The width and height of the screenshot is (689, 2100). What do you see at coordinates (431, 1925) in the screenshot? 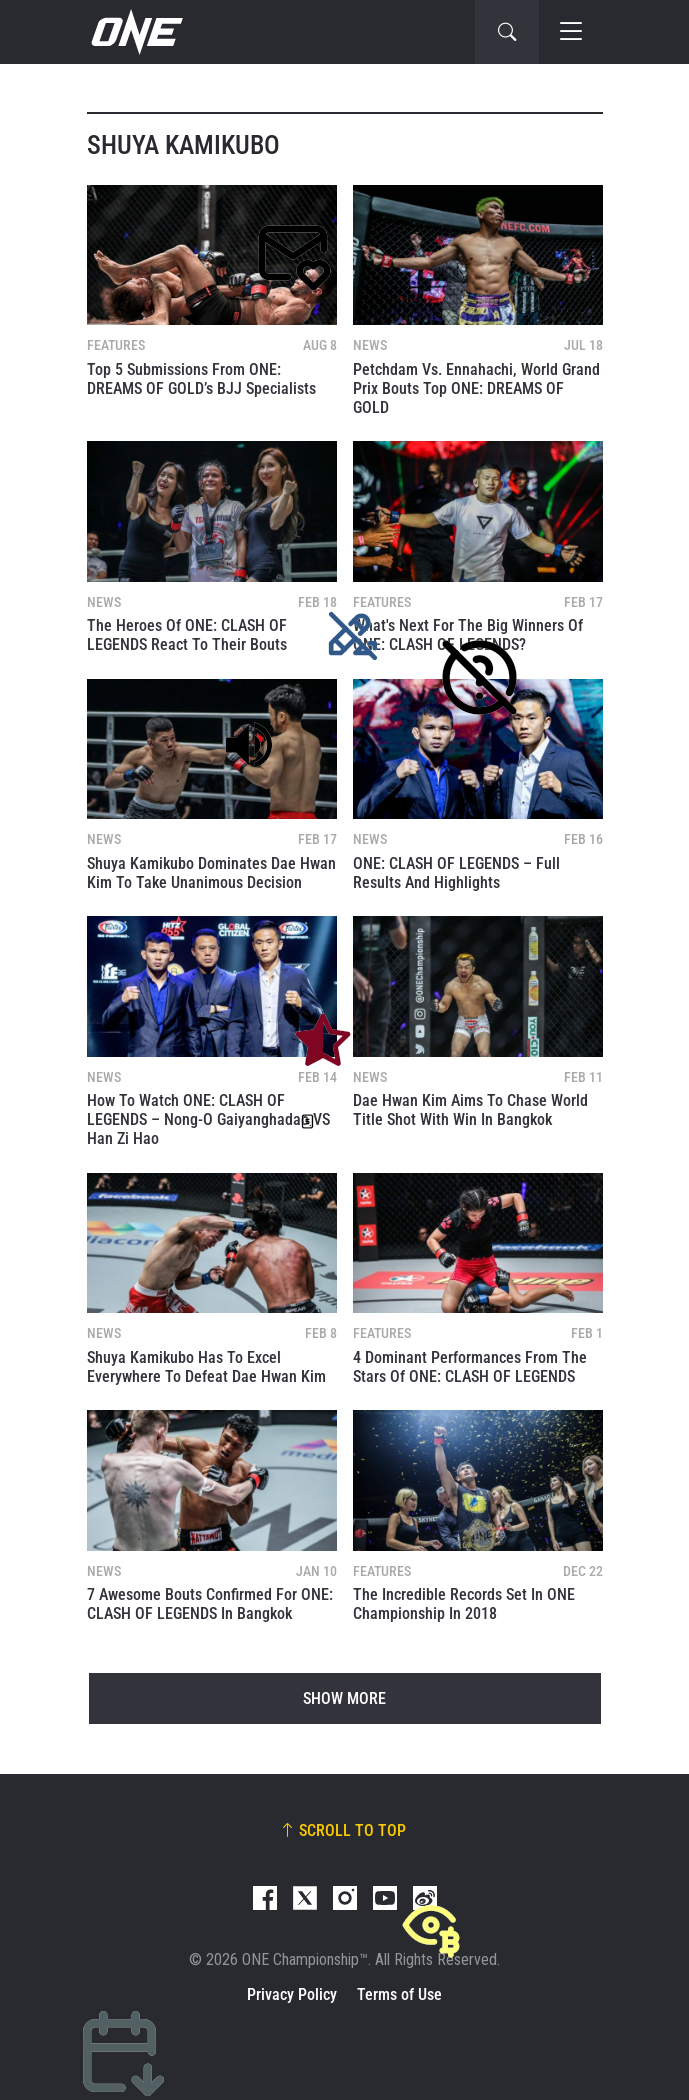
I see `view bitcoin wallet balance` at bounding box center [431, 1925].